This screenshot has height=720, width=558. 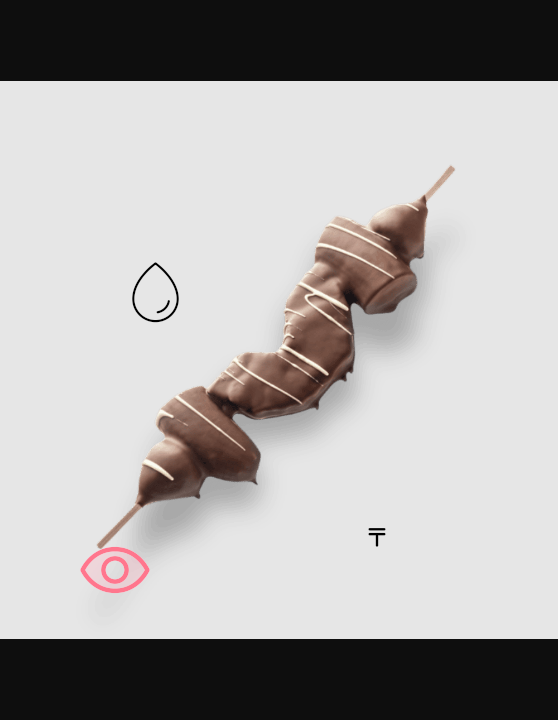 What do you see at coordinates (155, 294) in the screenshot?
I see `adjust water or hydration settings` at bounding box center [155, 294].